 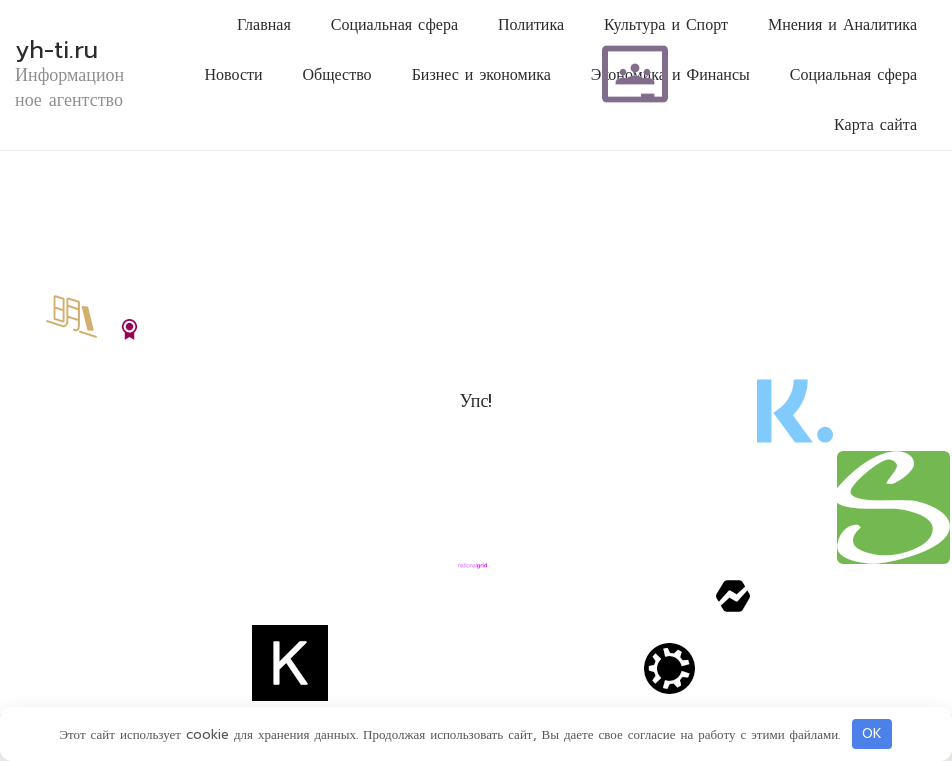 What do you see at coordinates (71, 316) in the screenshot?
I see `open the Kenmei manga tracking app` at bounding box center [71, 316].